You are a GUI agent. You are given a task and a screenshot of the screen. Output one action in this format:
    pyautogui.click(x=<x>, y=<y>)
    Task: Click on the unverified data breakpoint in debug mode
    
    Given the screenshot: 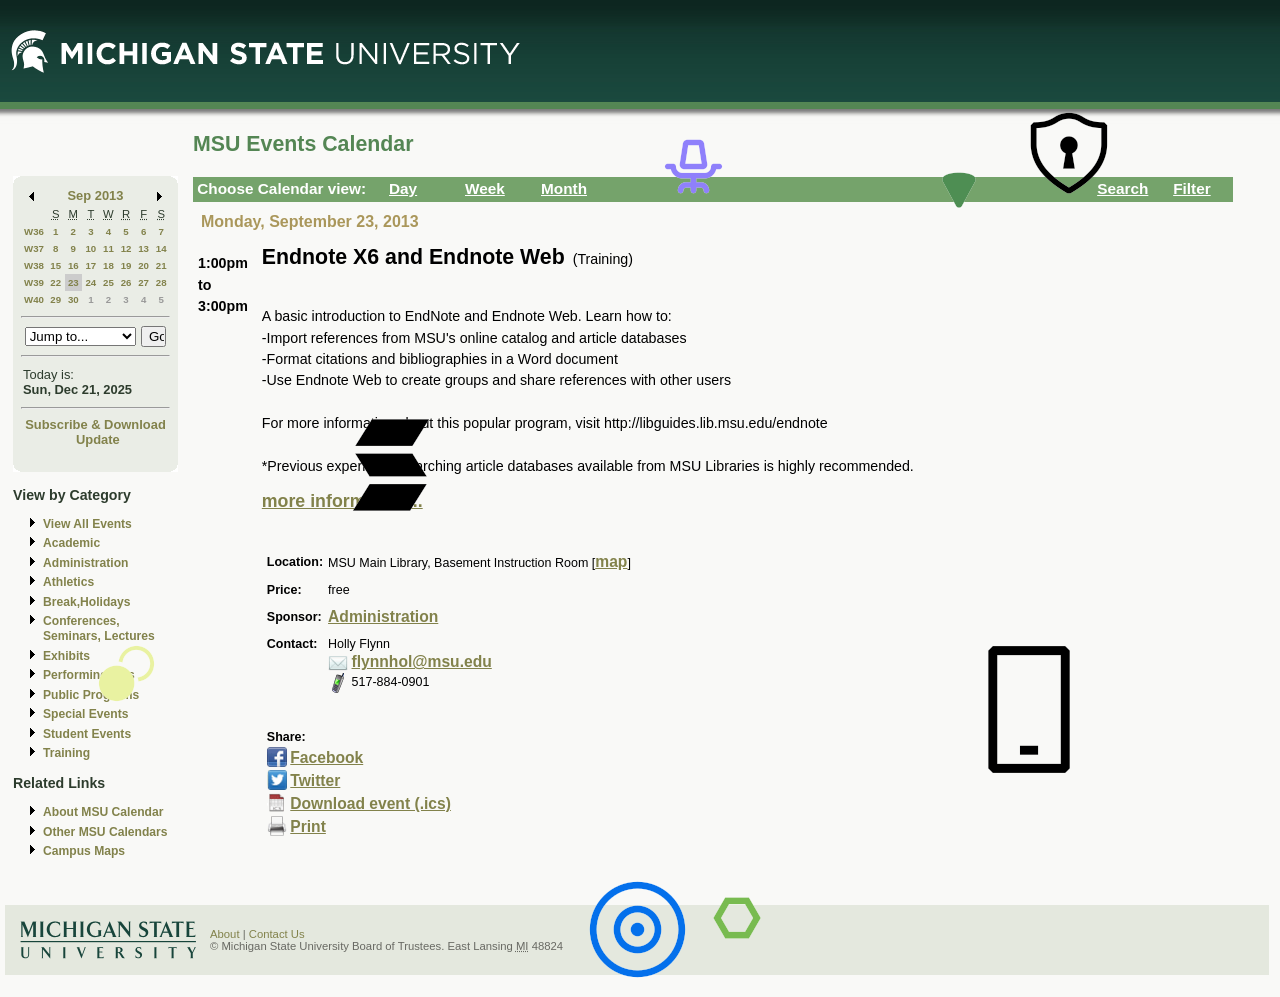 What is the action you would take?
    pyautogui.click(x=739, y=918)
    